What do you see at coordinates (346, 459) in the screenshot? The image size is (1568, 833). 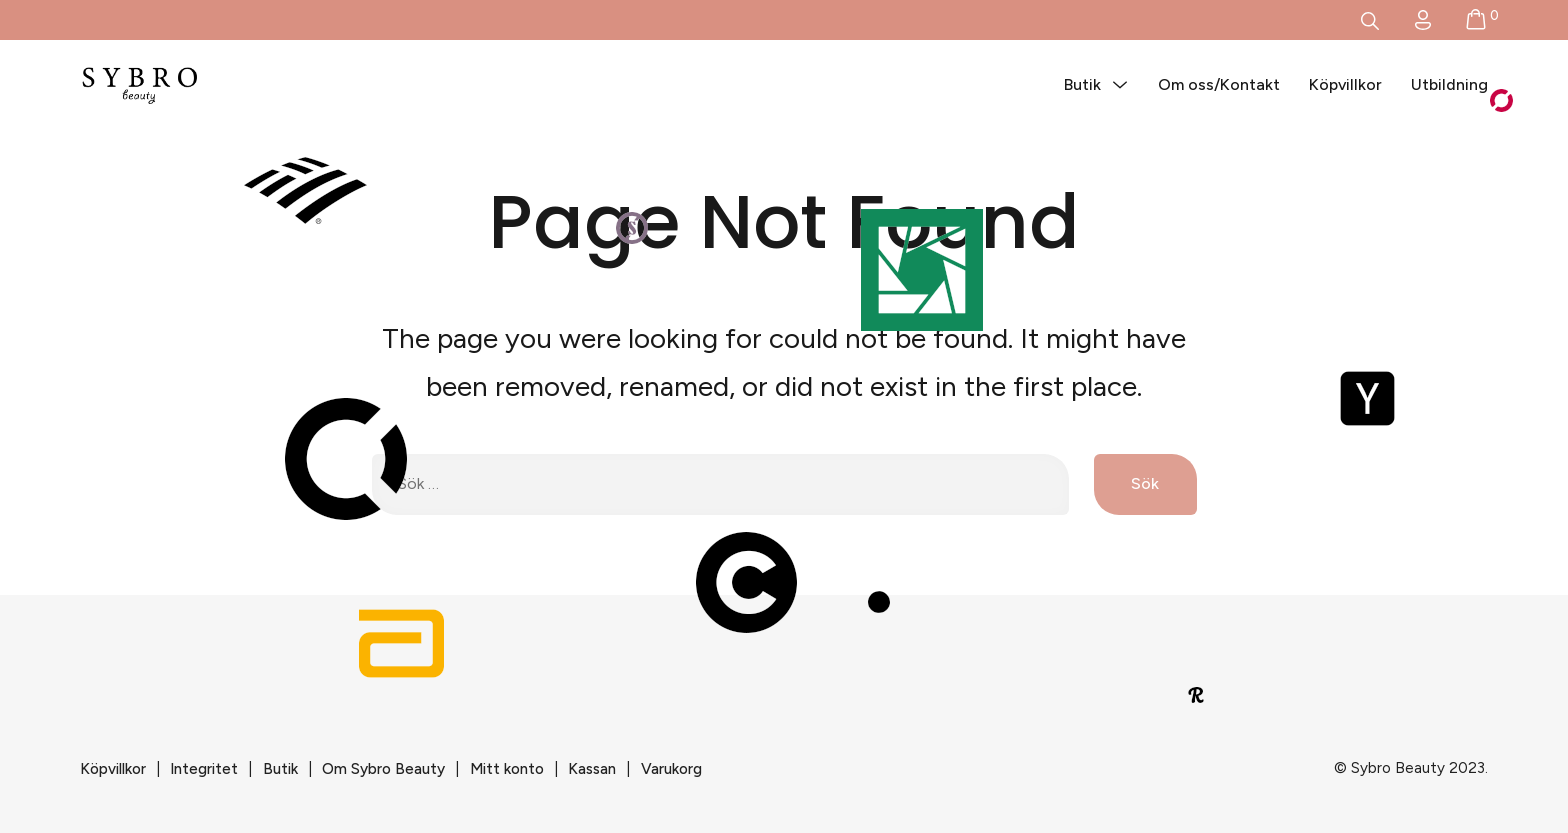 I see `visit open collective profile or page` at bounding box center [346, 459].